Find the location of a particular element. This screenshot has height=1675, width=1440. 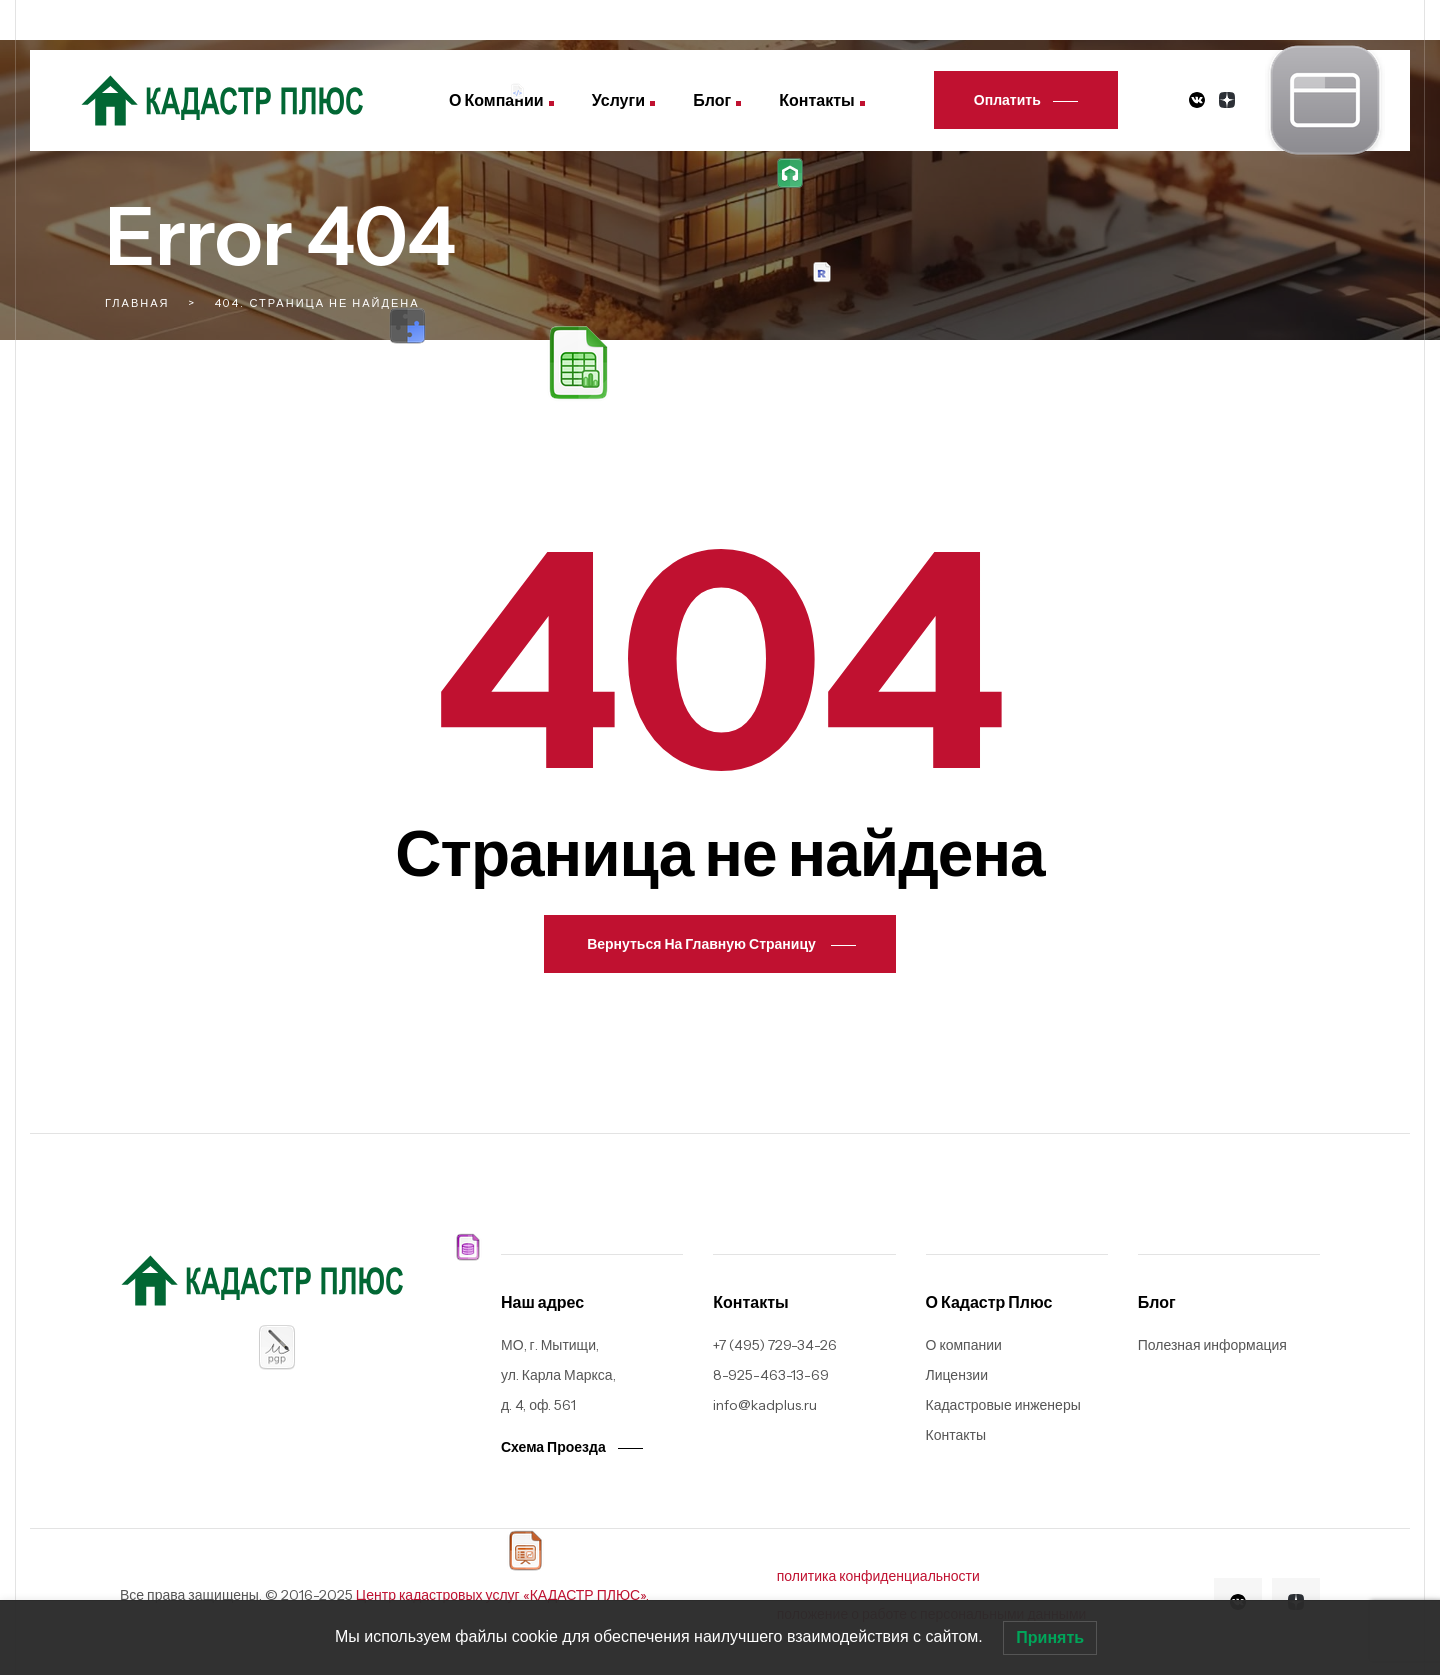

a PGP signature file for verifying authenticity is located at coordinates (277, 1347).